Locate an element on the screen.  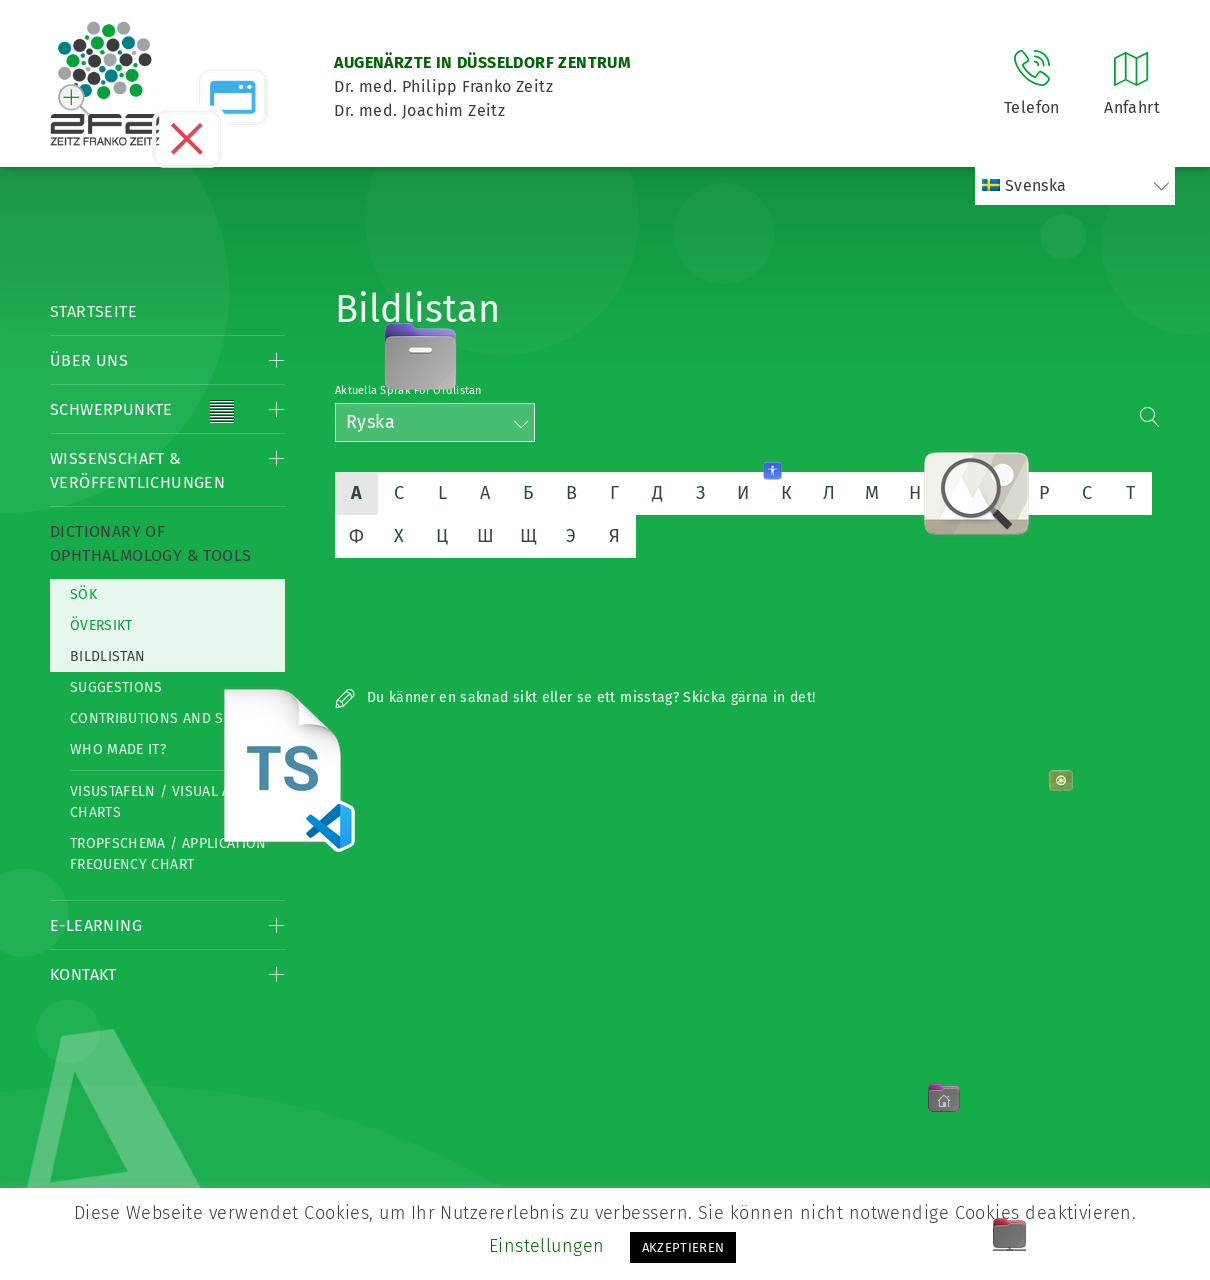
justify text to fill the full width is located at coordinates (222, 411).